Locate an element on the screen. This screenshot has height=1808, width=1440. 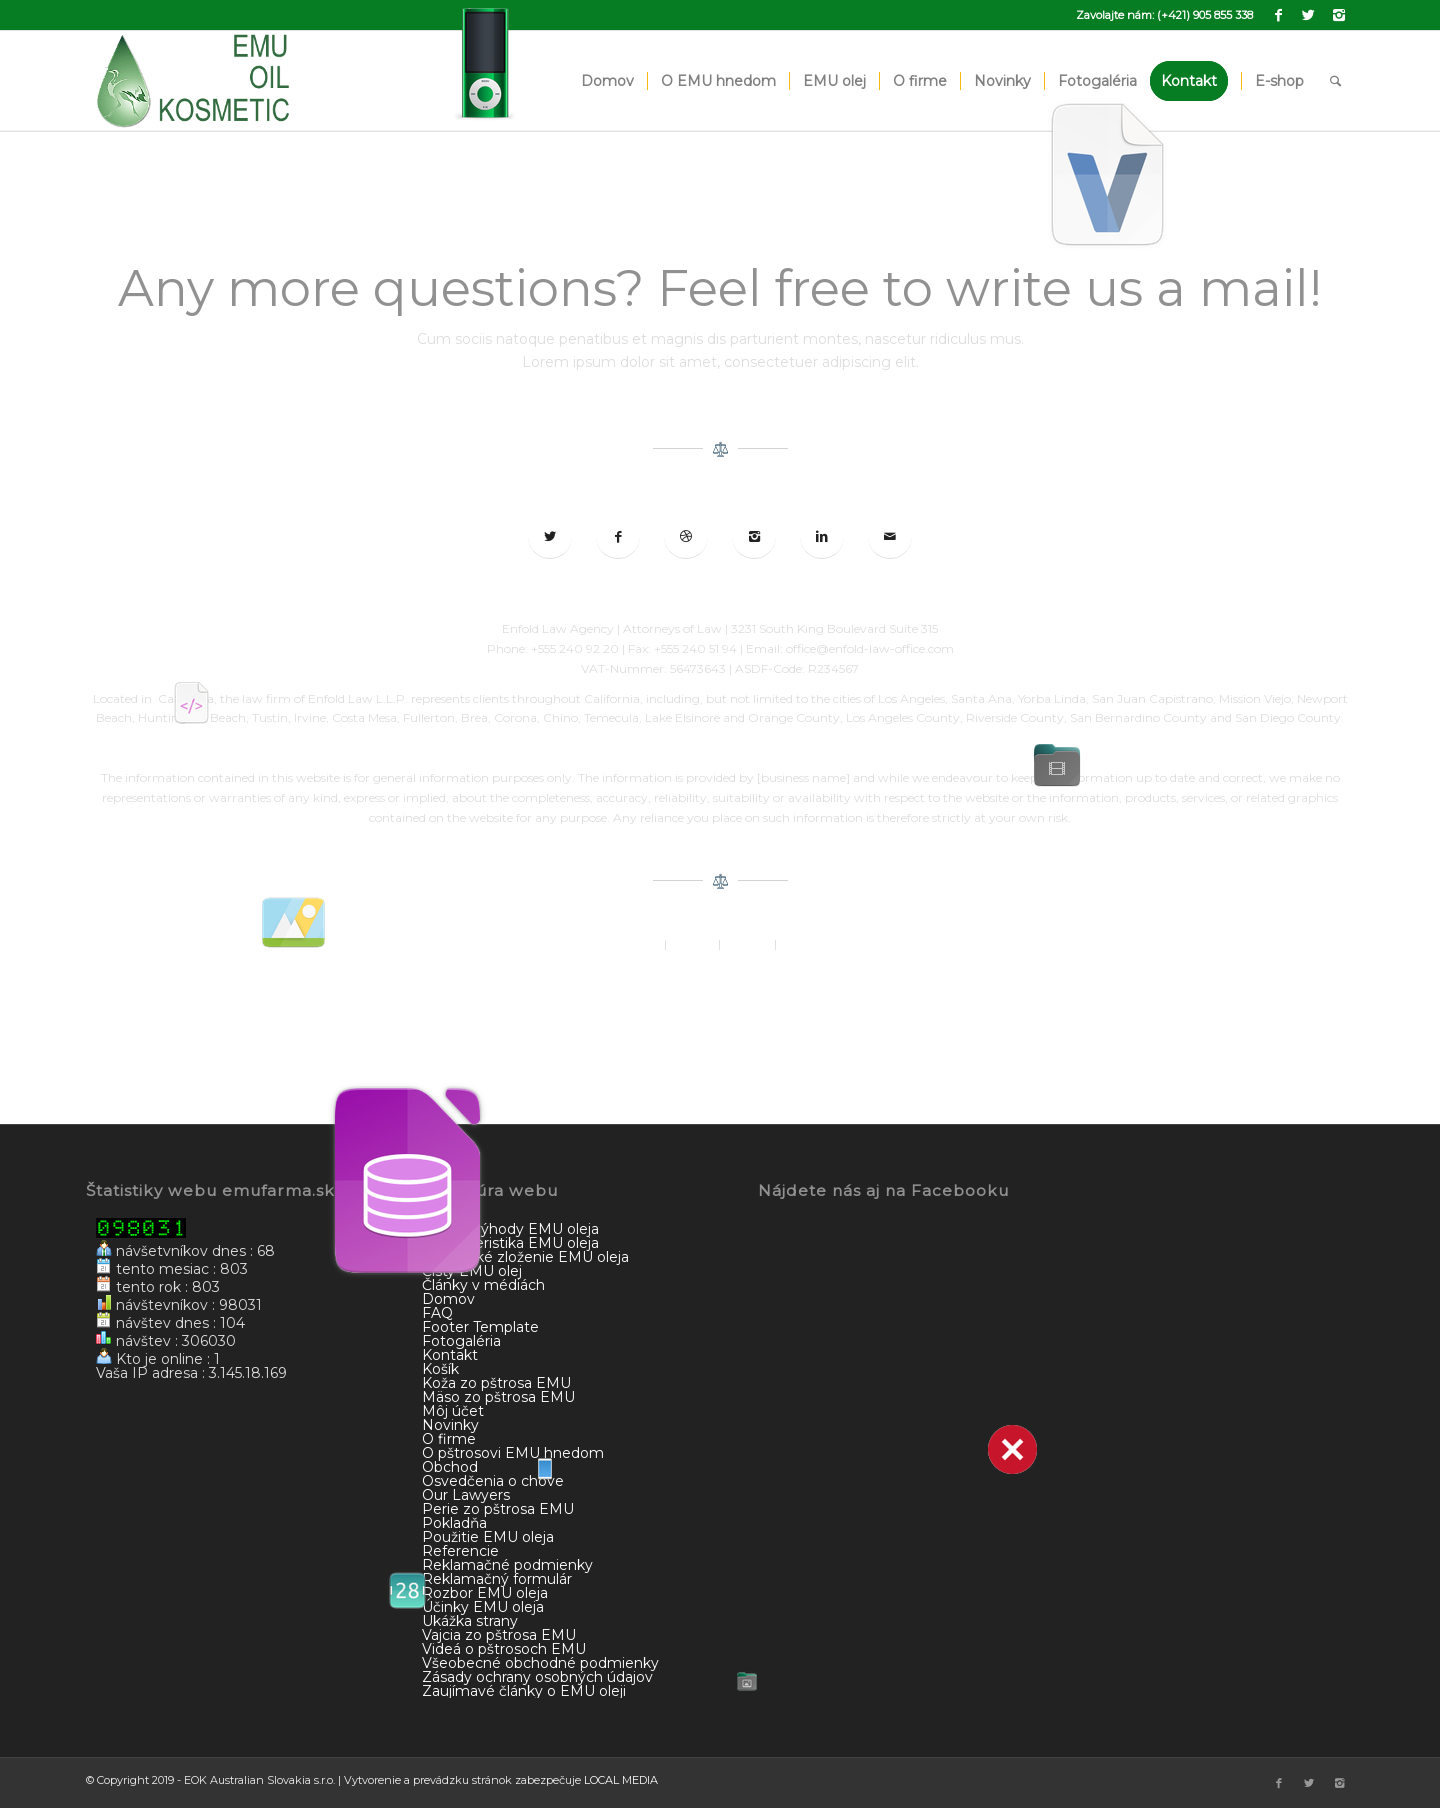
open libreoffice base database application is located at coordinates (407, 1180).